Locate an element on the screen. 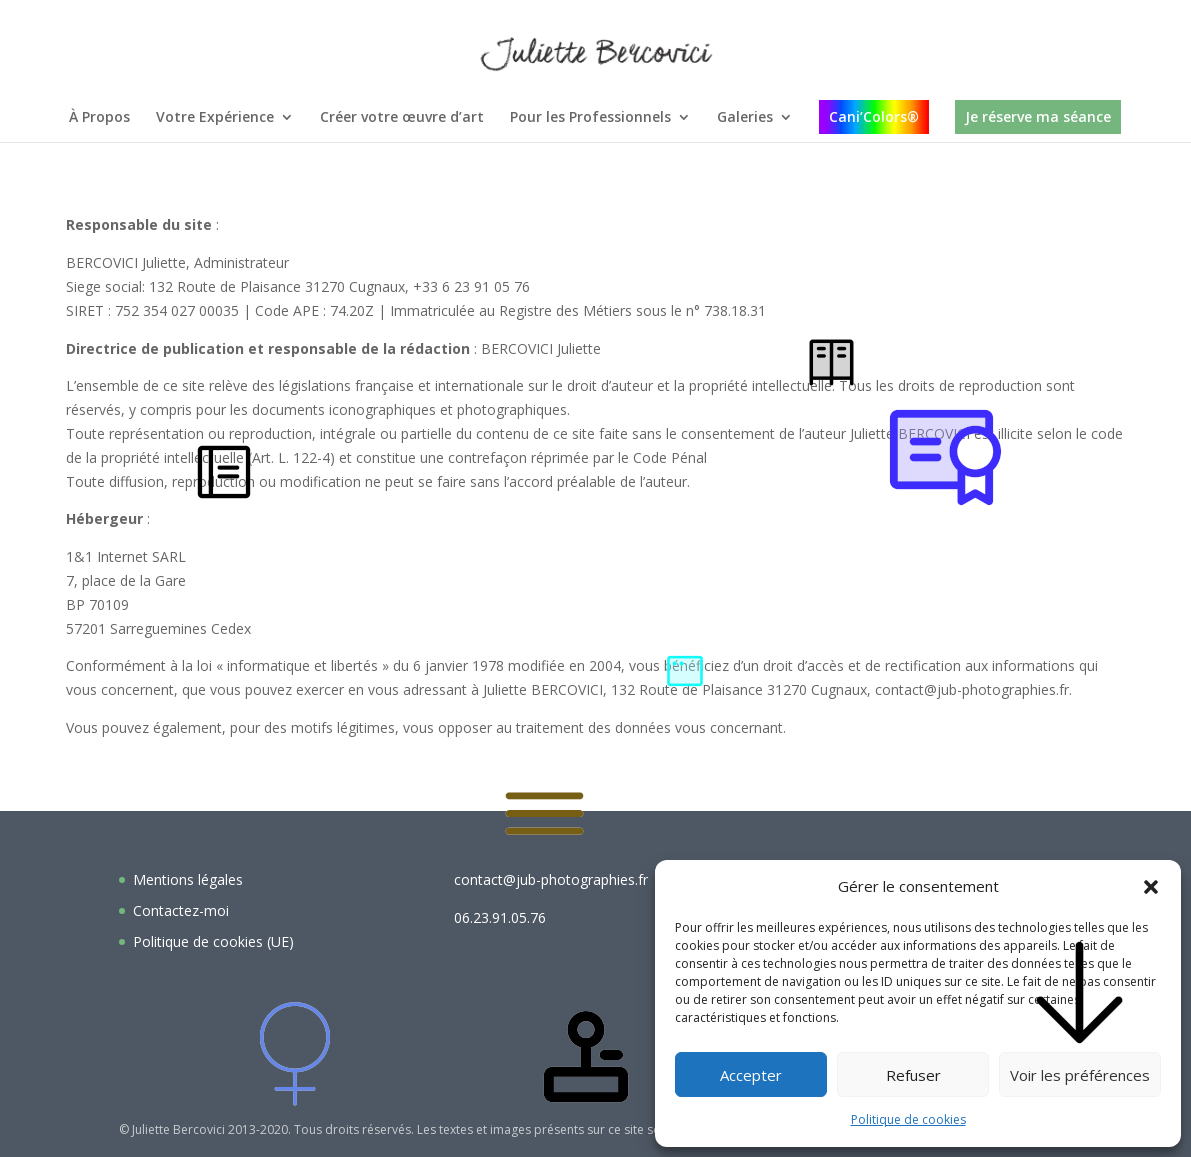  view certification or credentials is located at coordinates (941, 453).